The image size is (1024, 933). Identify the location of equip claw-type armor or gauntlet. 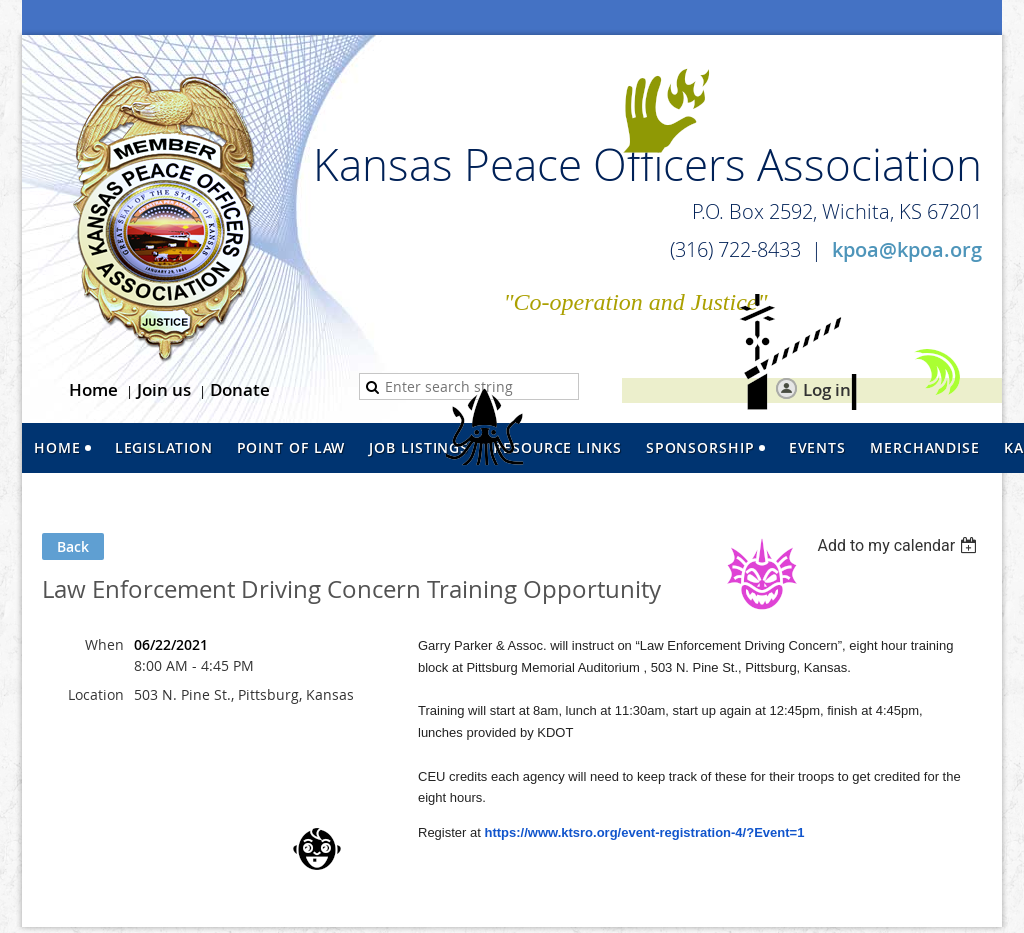
(937, 372).